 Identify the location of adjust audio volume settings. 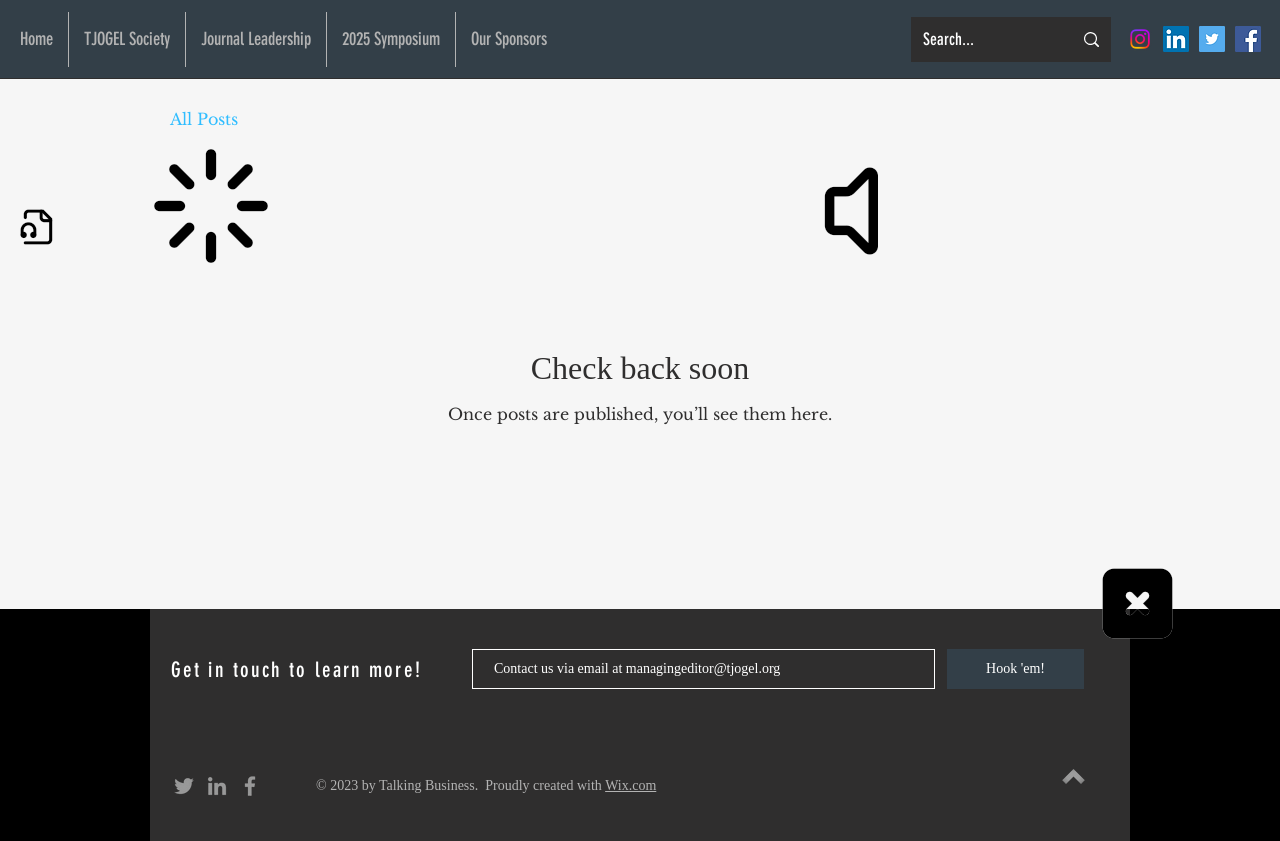
(878, 211).